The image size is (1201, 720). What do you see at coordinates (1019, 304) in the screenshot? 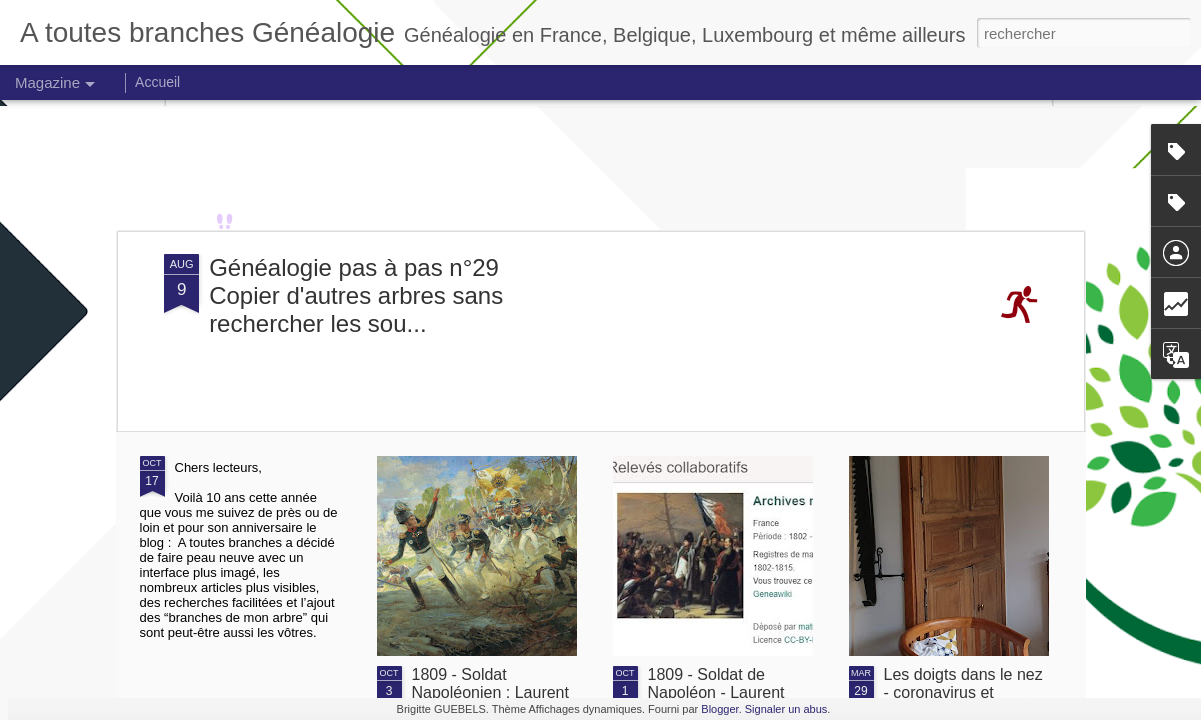
I see `start or resume running in a game` at bounding box center [1019, 304].